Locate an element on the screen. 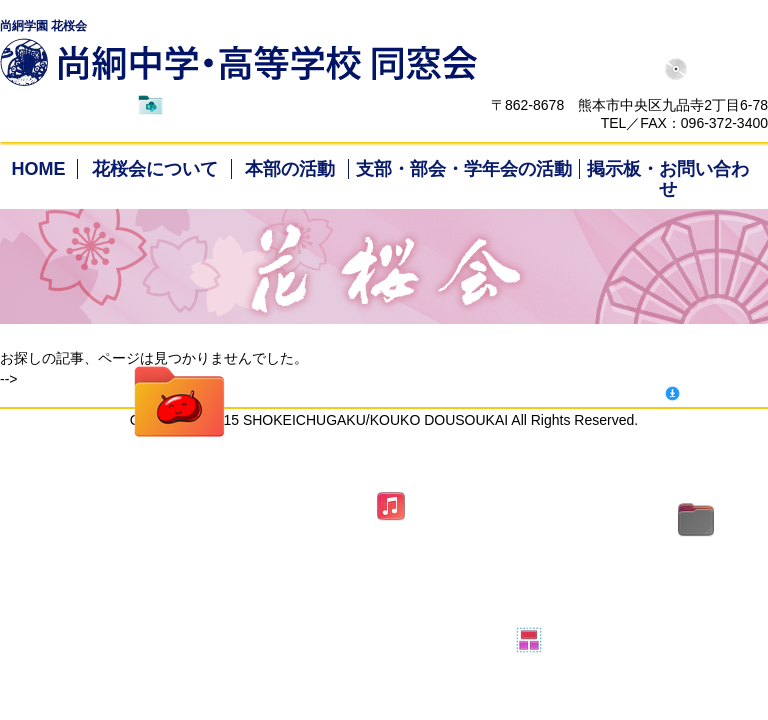  open the music player app is located at coordinates (391, 506).